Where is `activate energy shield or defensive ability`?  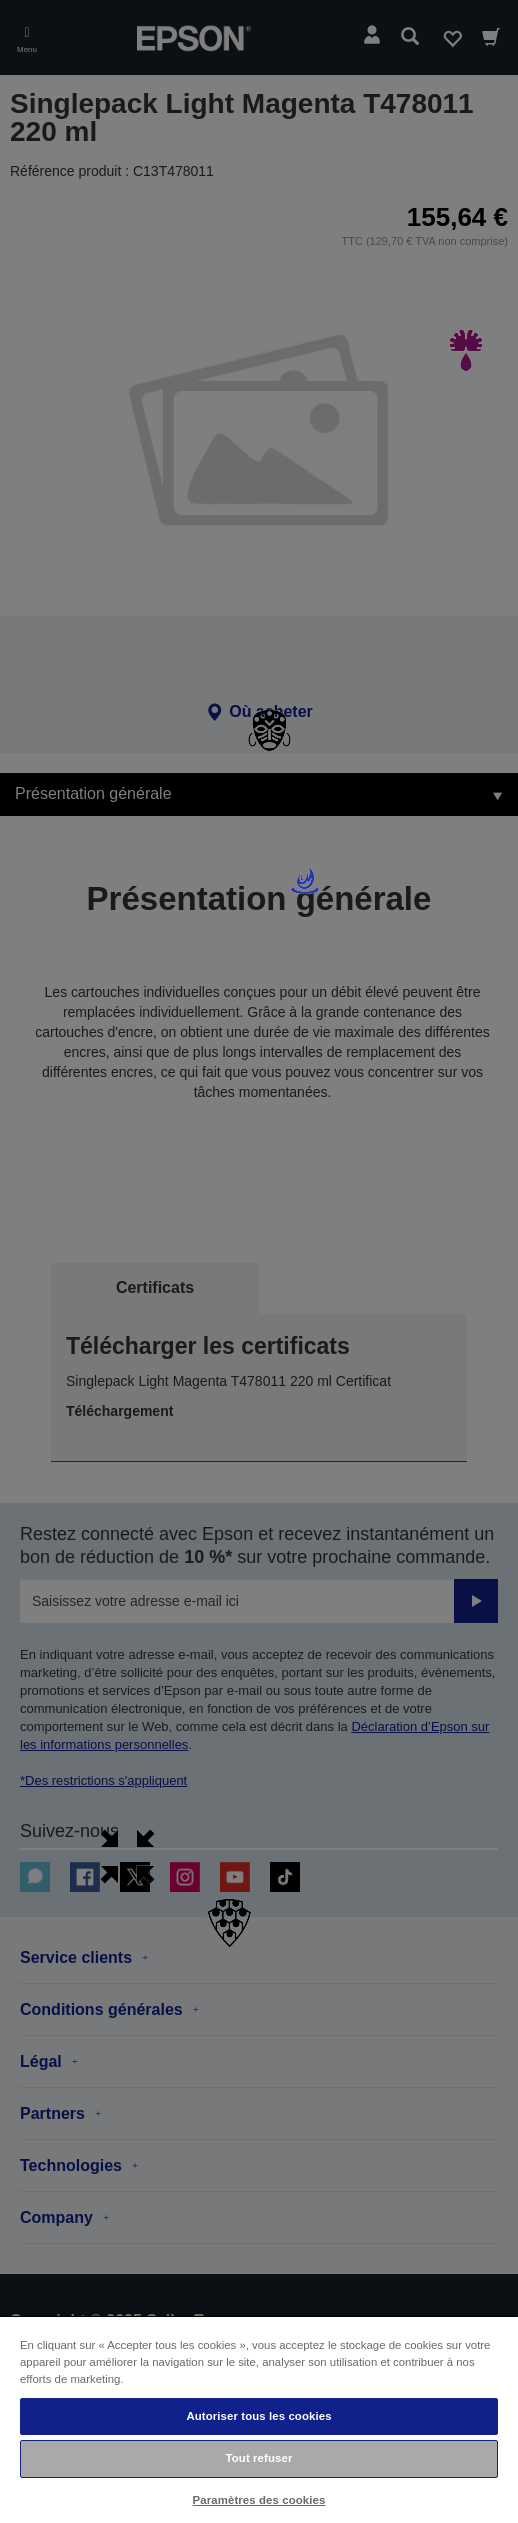 activate energy shield or defensive ability is located at coordinates (229, 1923).